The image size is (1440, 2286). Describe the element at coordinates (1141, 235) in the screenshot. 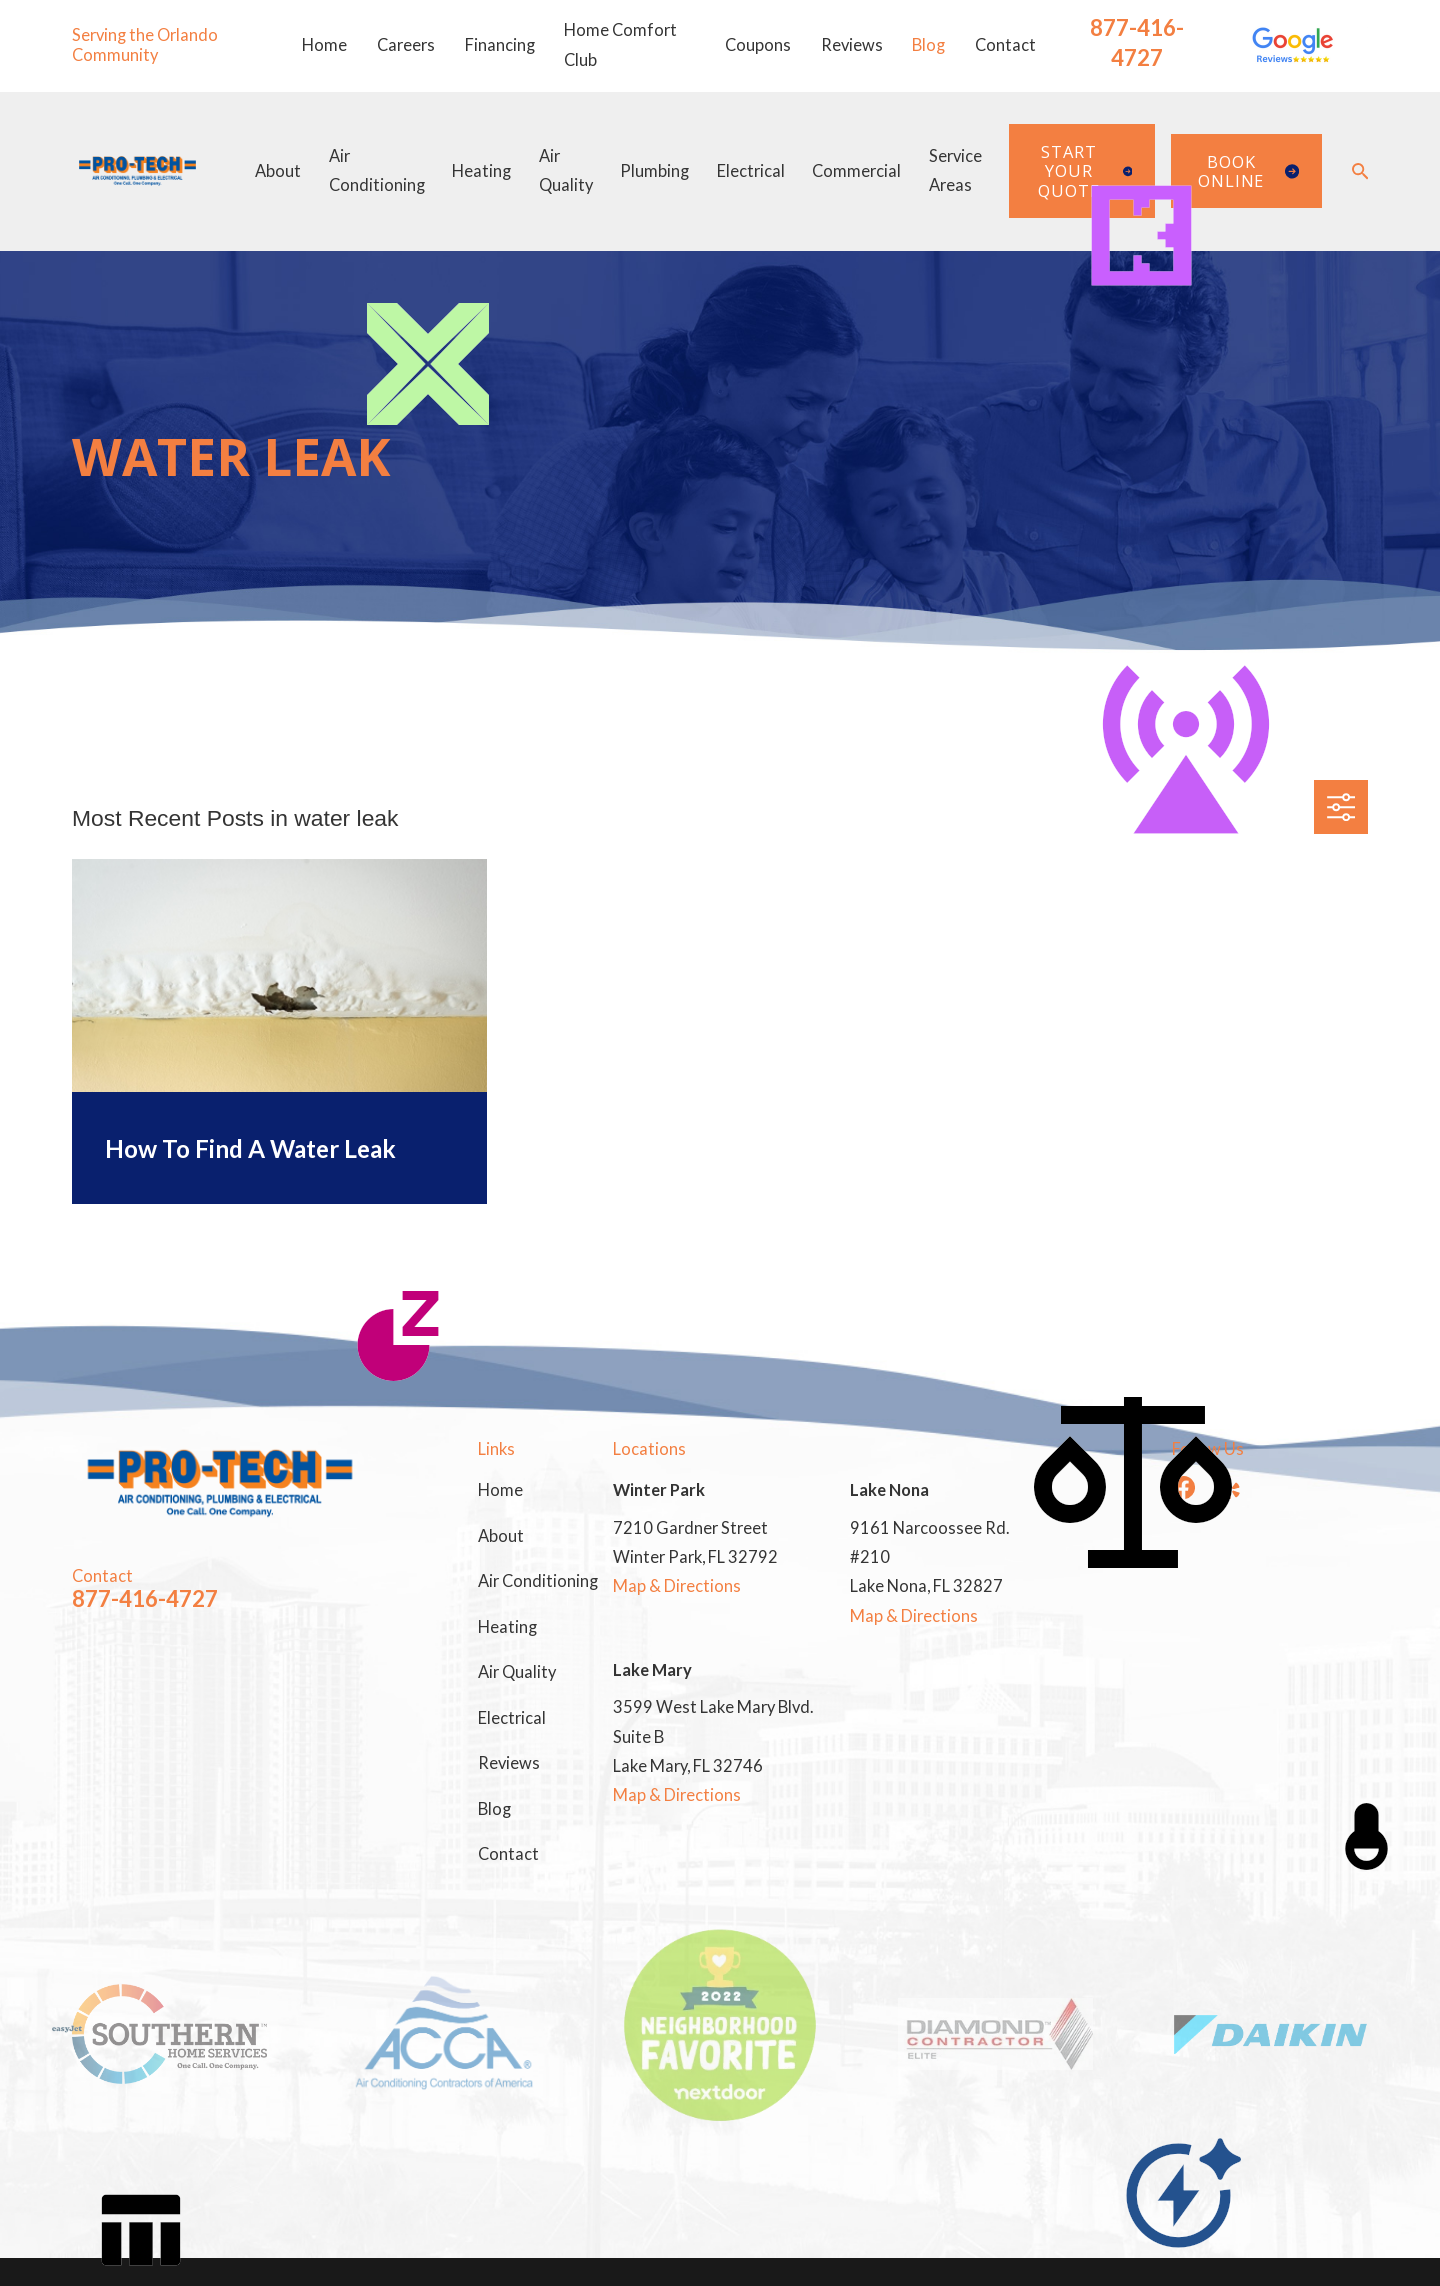

I see `open the Kick streaming platform` at that location.